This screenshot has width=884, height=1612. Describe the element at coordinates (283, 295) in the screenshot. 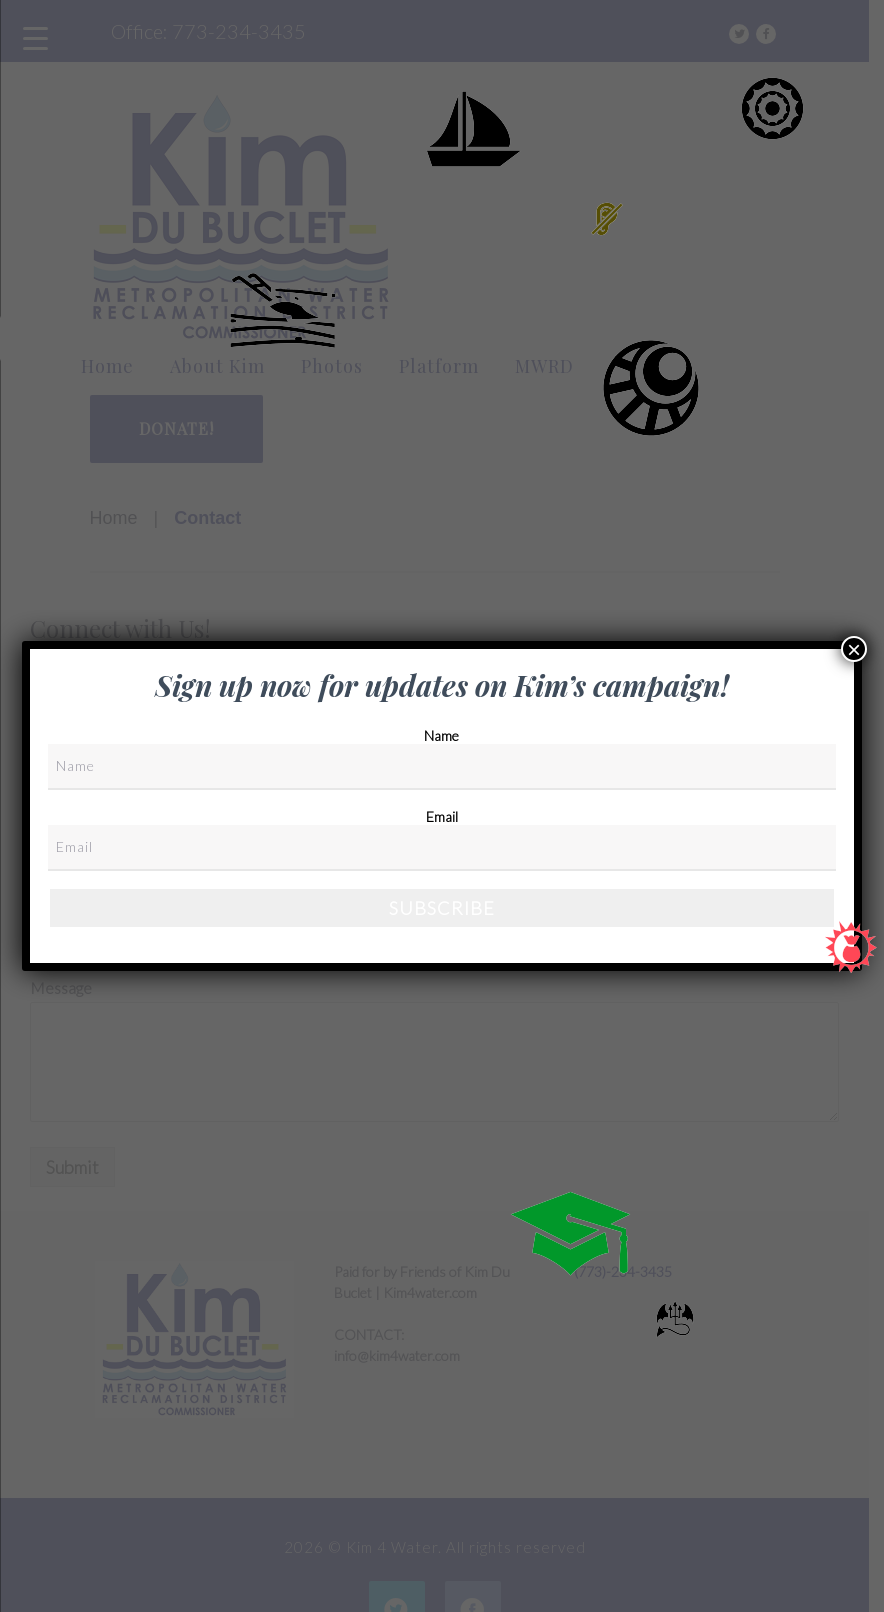

I see `farming or agriculture tool indicator` at that location.